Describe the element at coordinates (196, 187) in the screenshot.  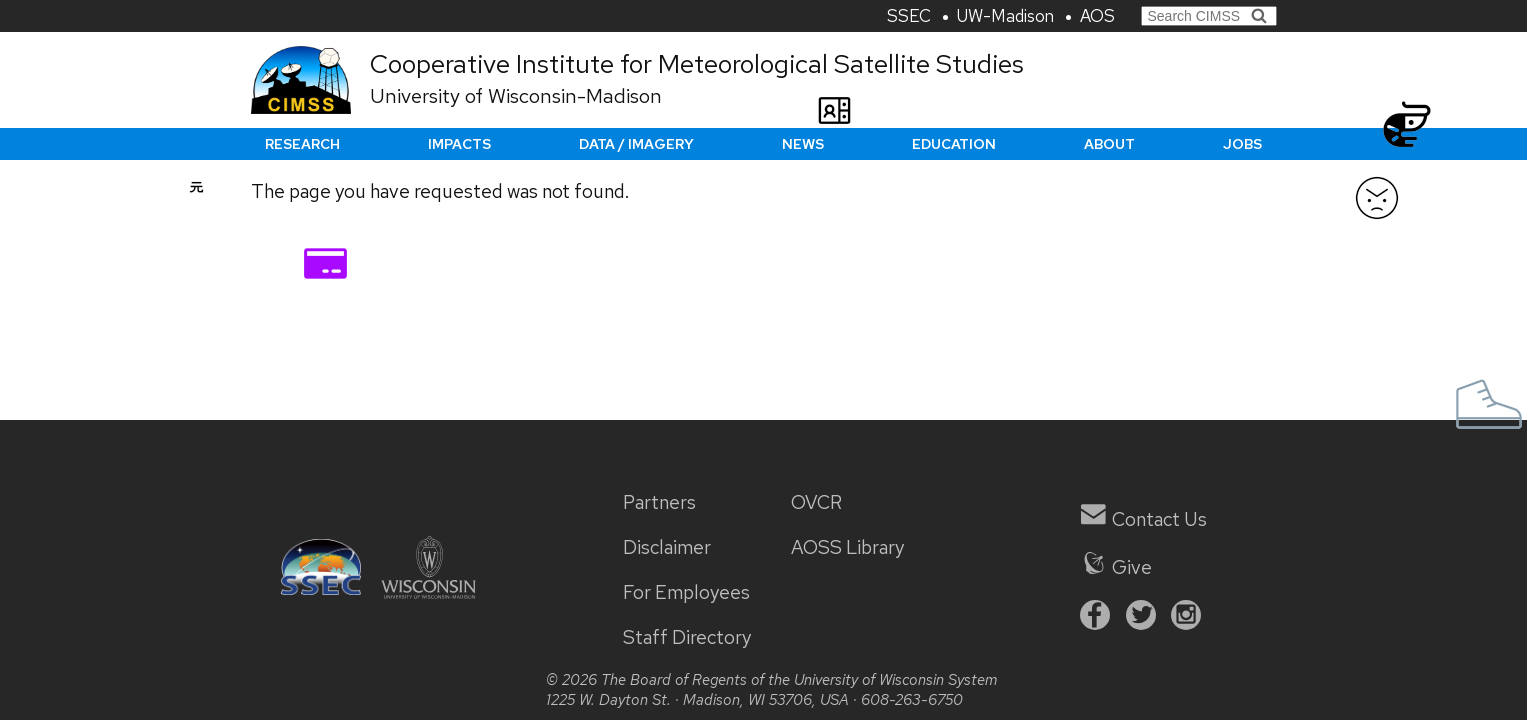
I see `indicates chinese yuan currency` at that location.